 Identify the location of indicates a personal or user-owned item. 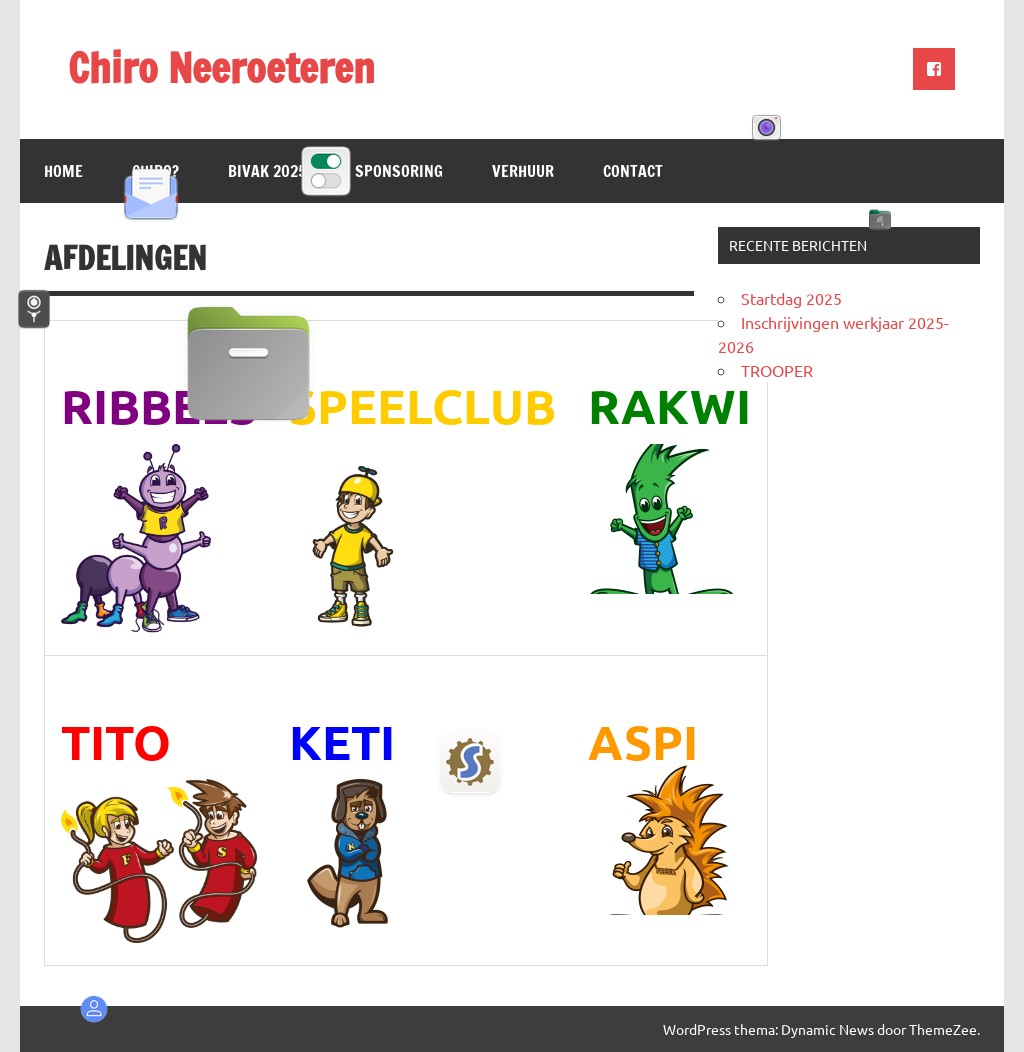
(94, 1009).